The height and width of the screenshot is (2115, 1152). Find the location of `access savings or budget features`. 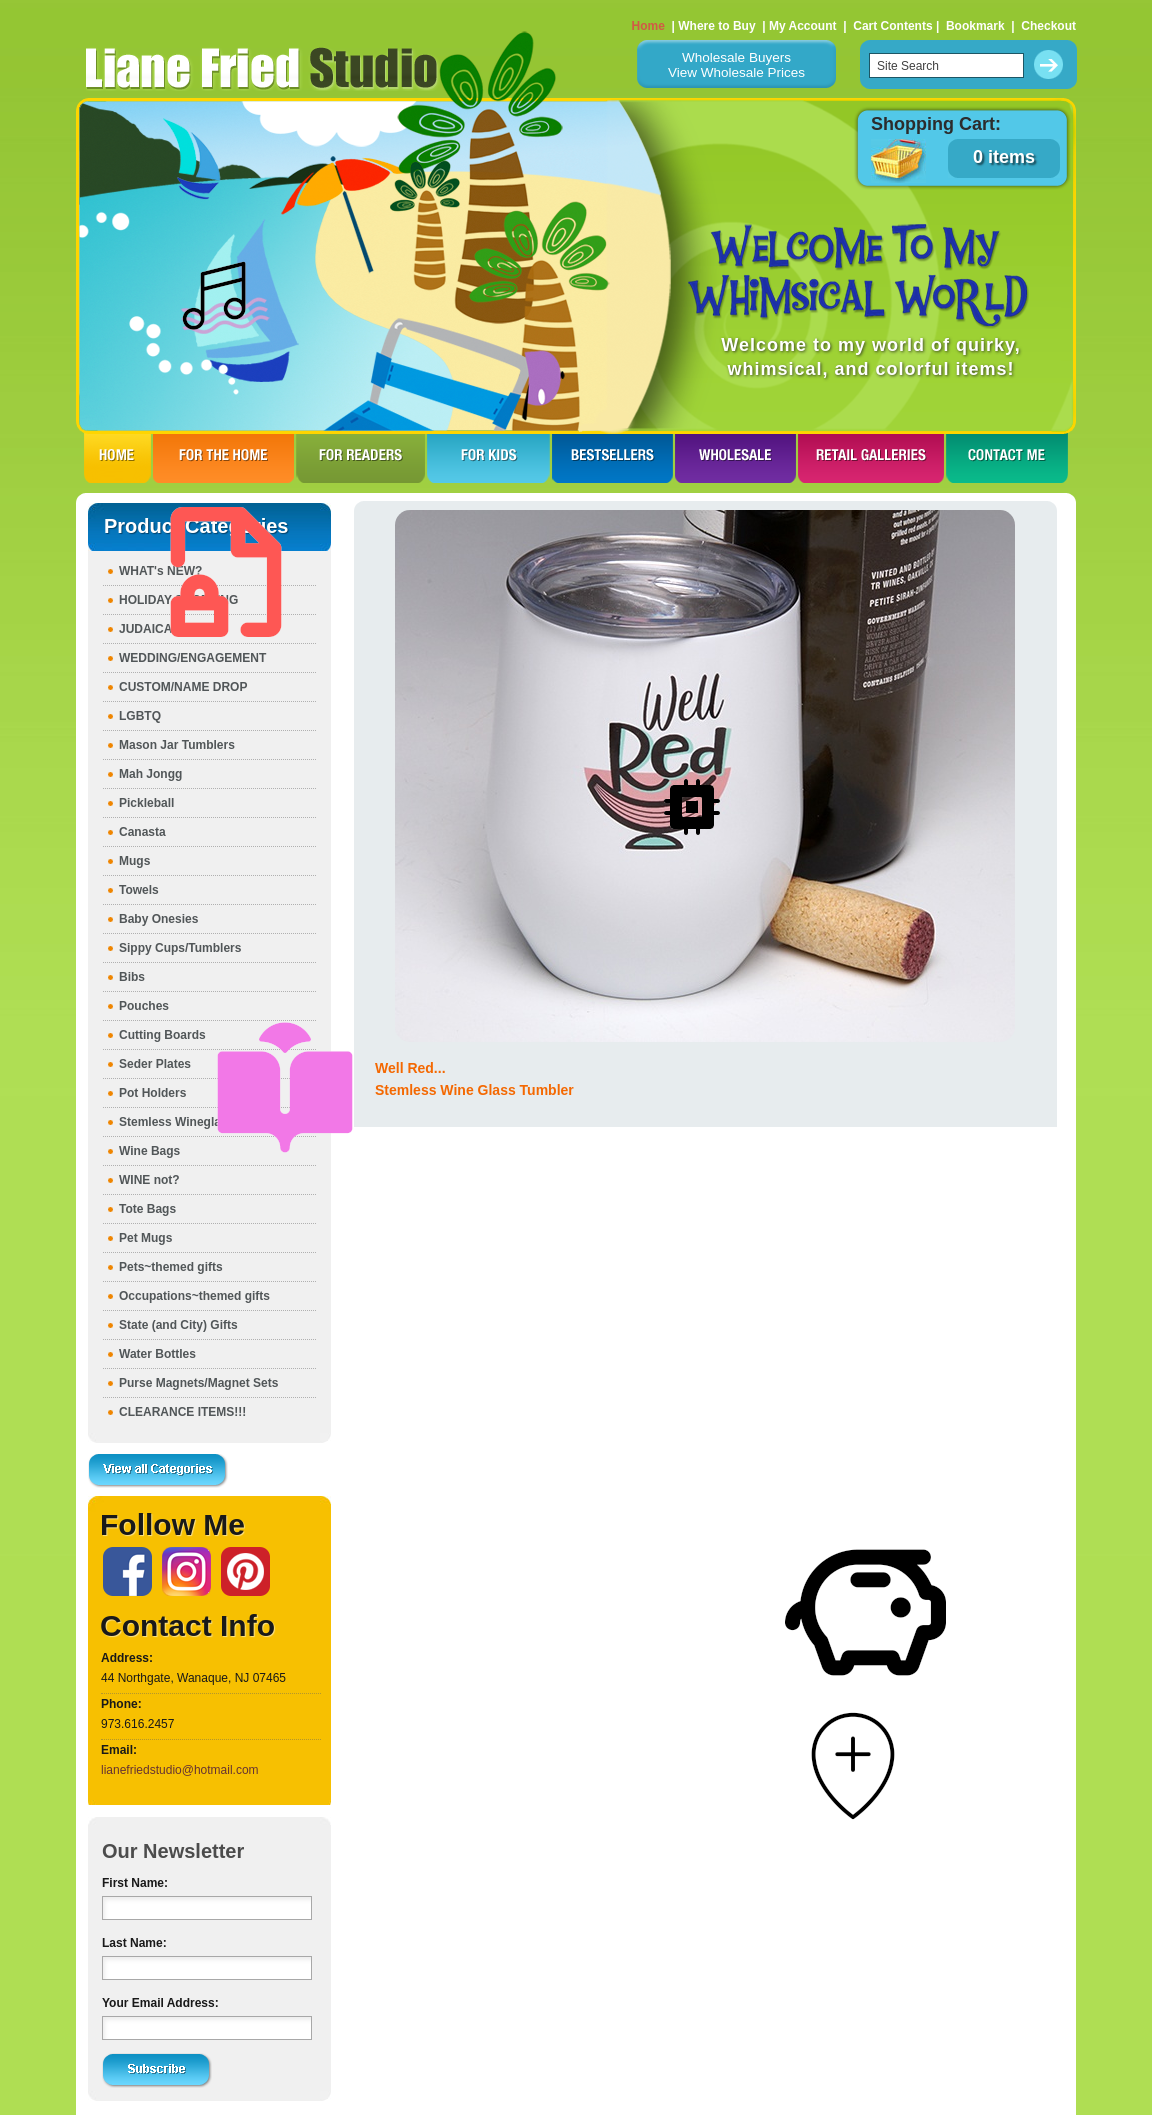

access savings or budget features is located at coordinates (865, 1612).